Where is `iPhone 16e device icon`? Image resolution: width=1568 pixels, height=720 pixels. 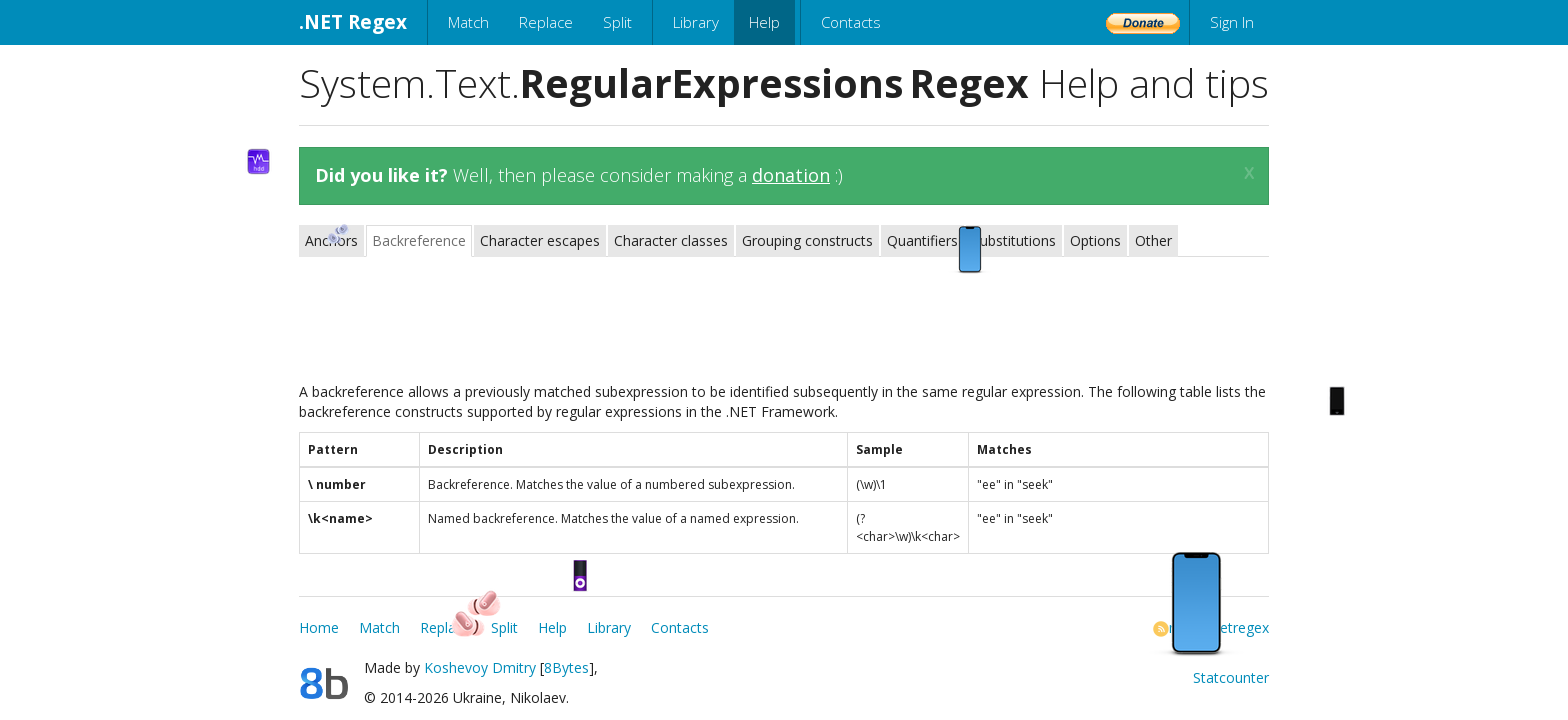
iPhone 16e device icon is located at coordinates (970, 250).